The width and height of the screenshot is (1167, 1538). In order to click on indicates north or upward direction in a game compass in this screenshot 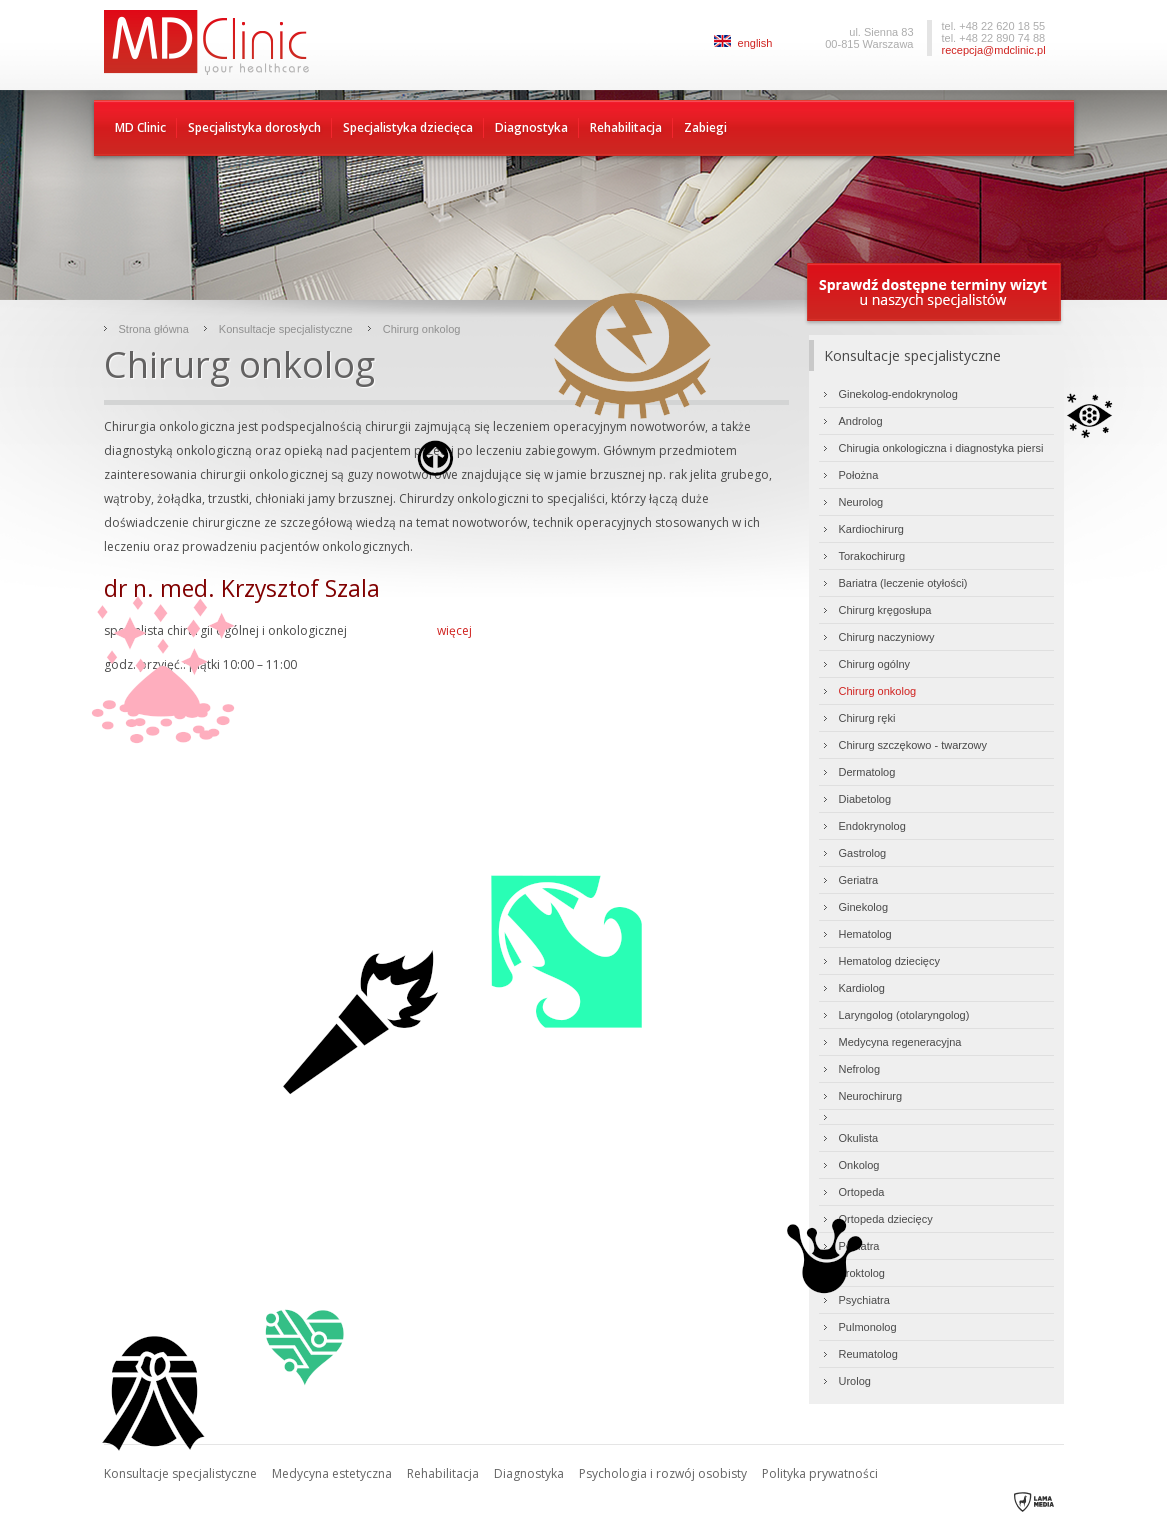, I will do `click(435, 458)`.